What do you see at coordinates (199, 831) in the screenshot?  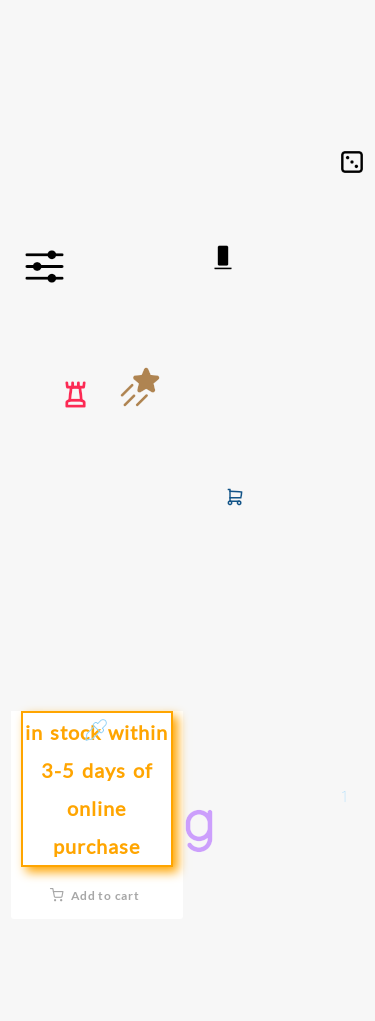 I see `open the Goodreads app` at bounding box center [199, 831].